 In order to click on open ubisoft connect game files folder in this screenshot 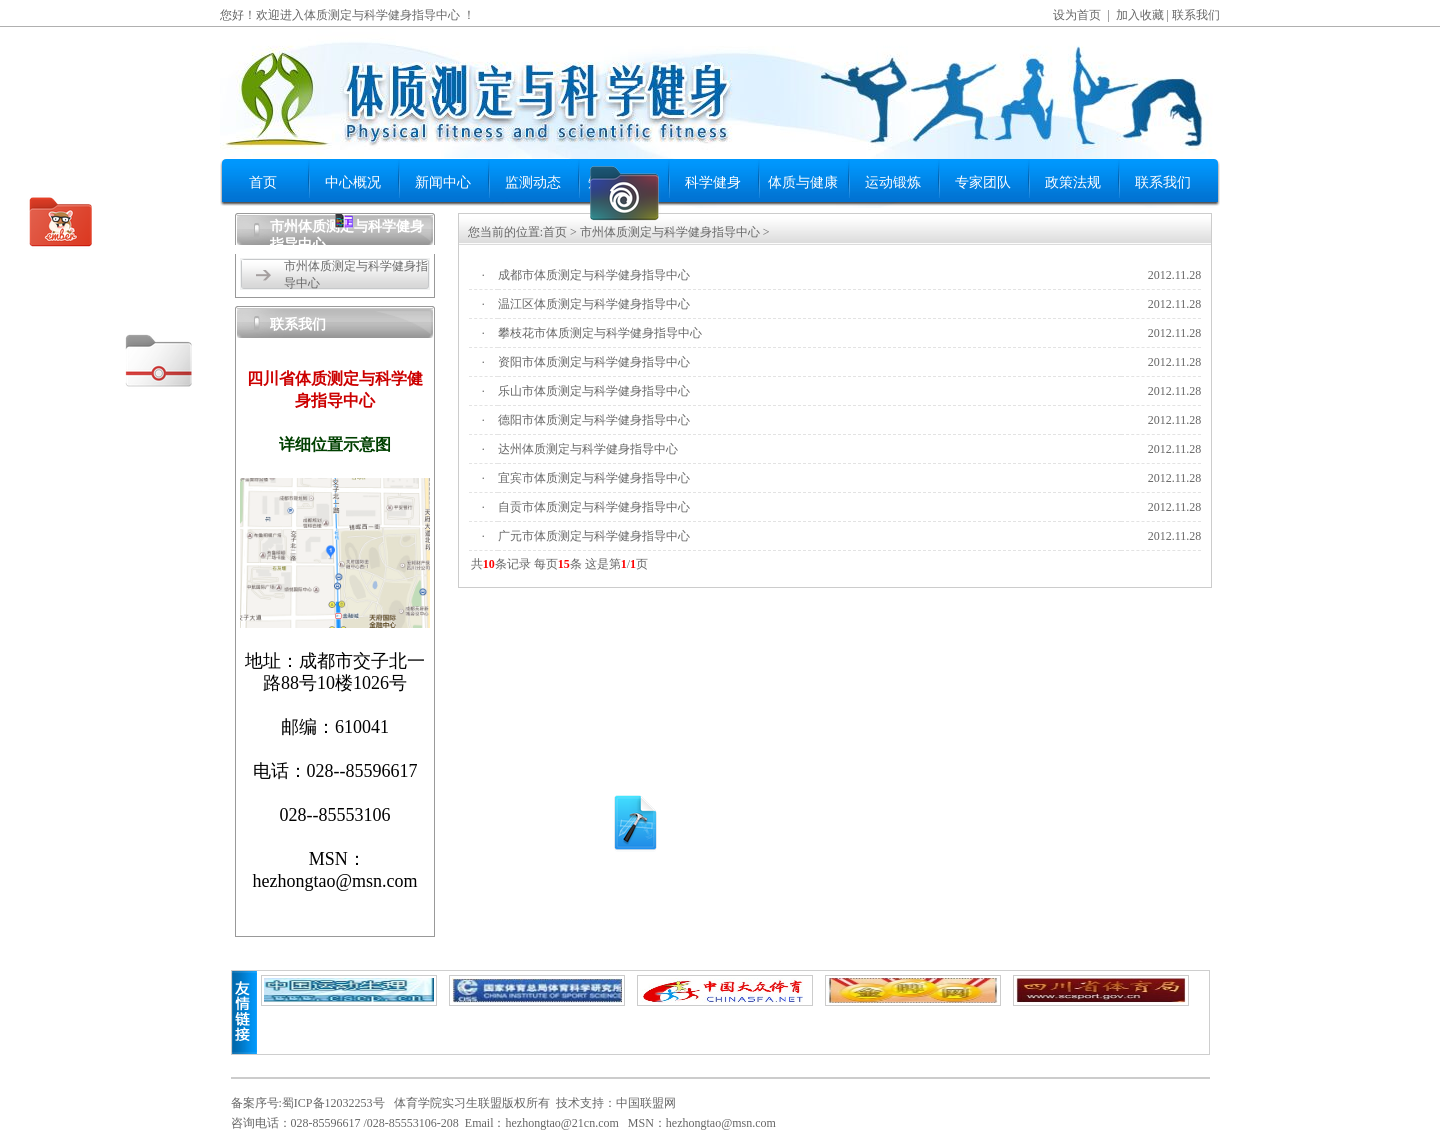, I will do `click(624, 195)`.